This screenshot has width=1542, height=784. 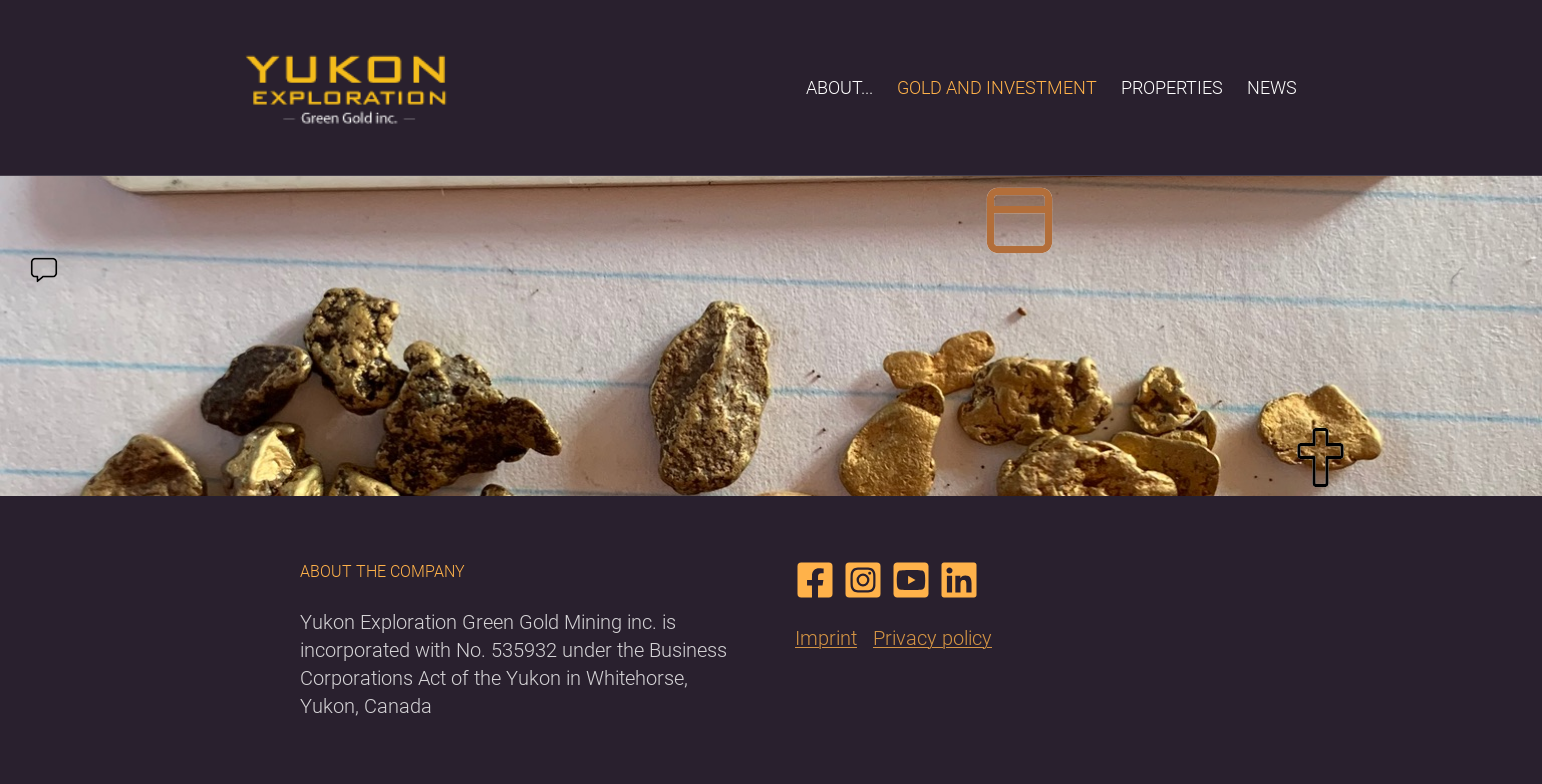 What do you see at coordinates (1019, 220) in the screenshot?
I see `toggle the navigation bar visibility` at bounding box center [1019, 220].